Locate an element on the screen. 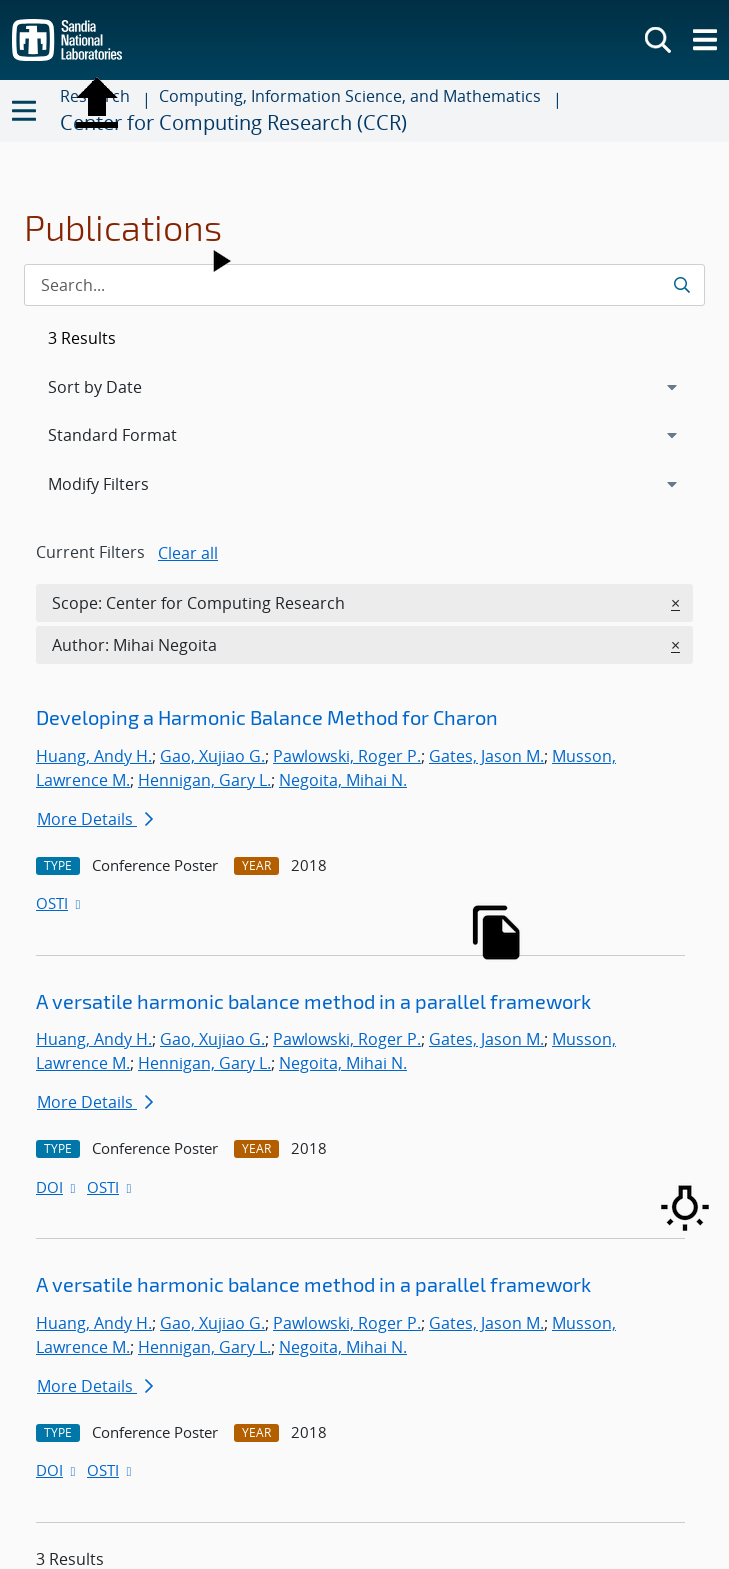 The height and width of the screenshot is (1569, 729). copy file to clipboard is located at coordinates (497, 932).